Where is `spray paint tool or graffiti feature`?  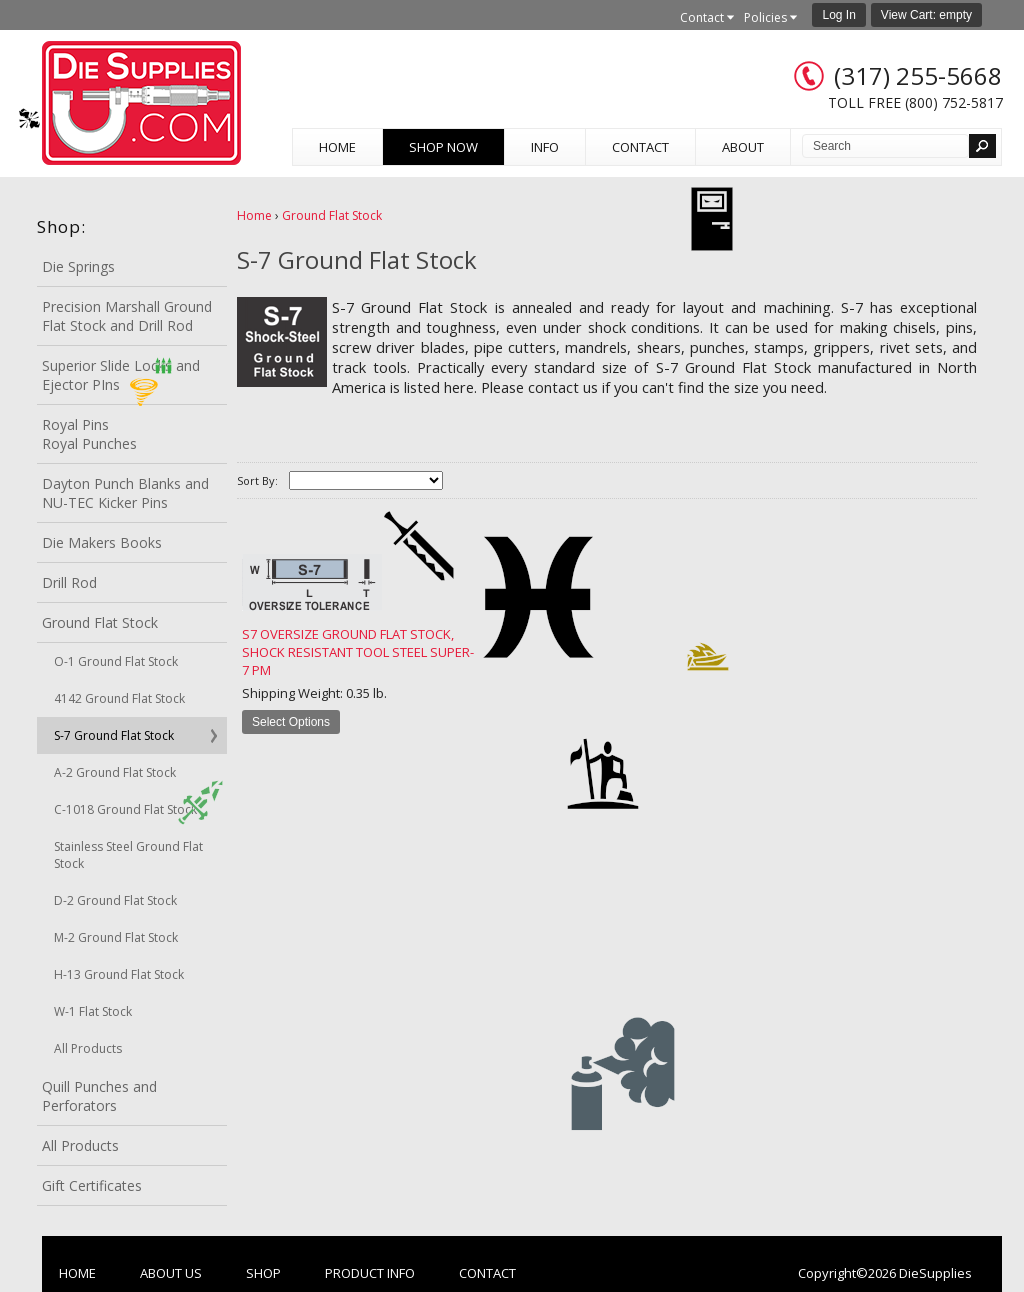 spray paint tool or graffiti feature is located at coordinates (618, 1073).